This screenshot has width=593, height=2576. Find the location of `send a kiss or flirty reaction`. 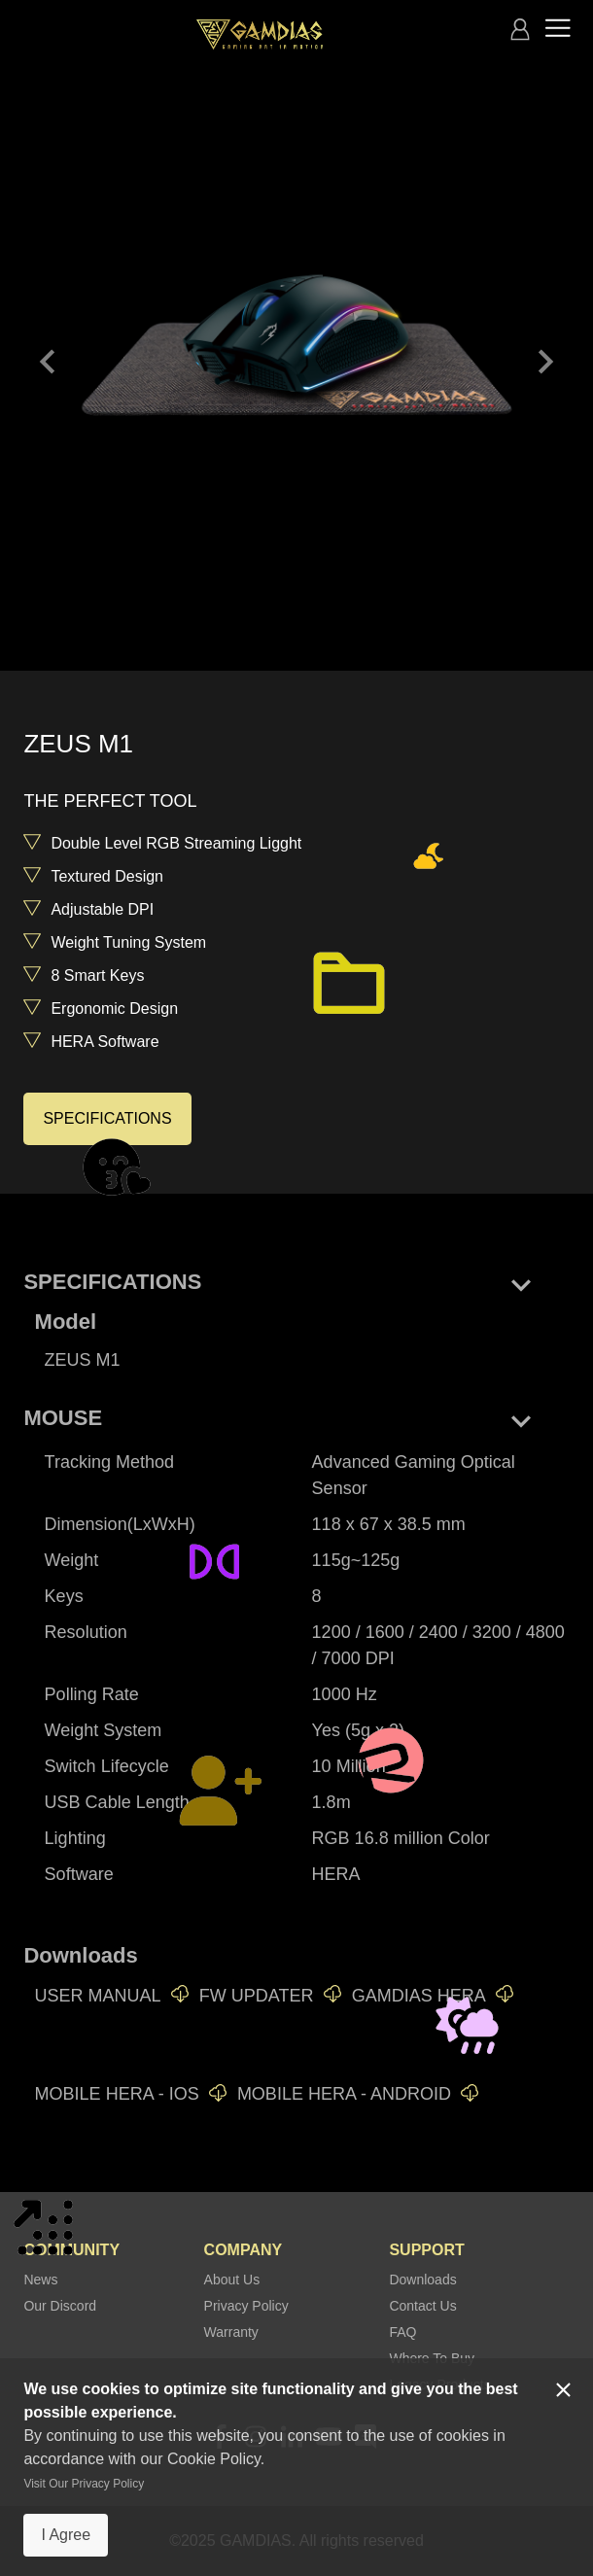

send a kiss or flirty reaction is located at coordinates (115, 1166).